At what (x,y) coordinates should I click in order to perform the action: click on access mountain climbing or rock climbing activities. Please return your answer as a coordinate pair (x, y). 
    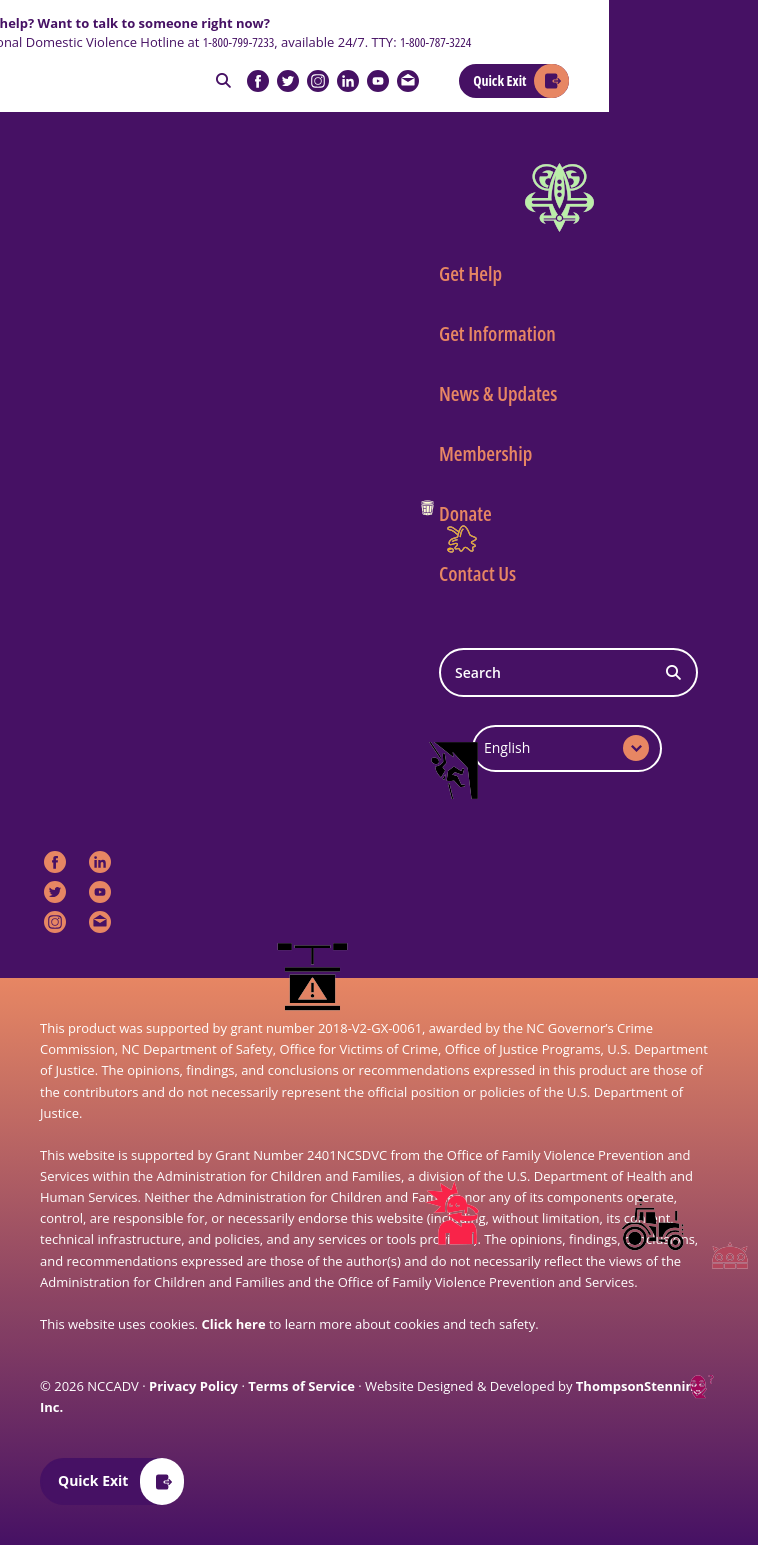
    Looking at the image, I should click on (449, 770).